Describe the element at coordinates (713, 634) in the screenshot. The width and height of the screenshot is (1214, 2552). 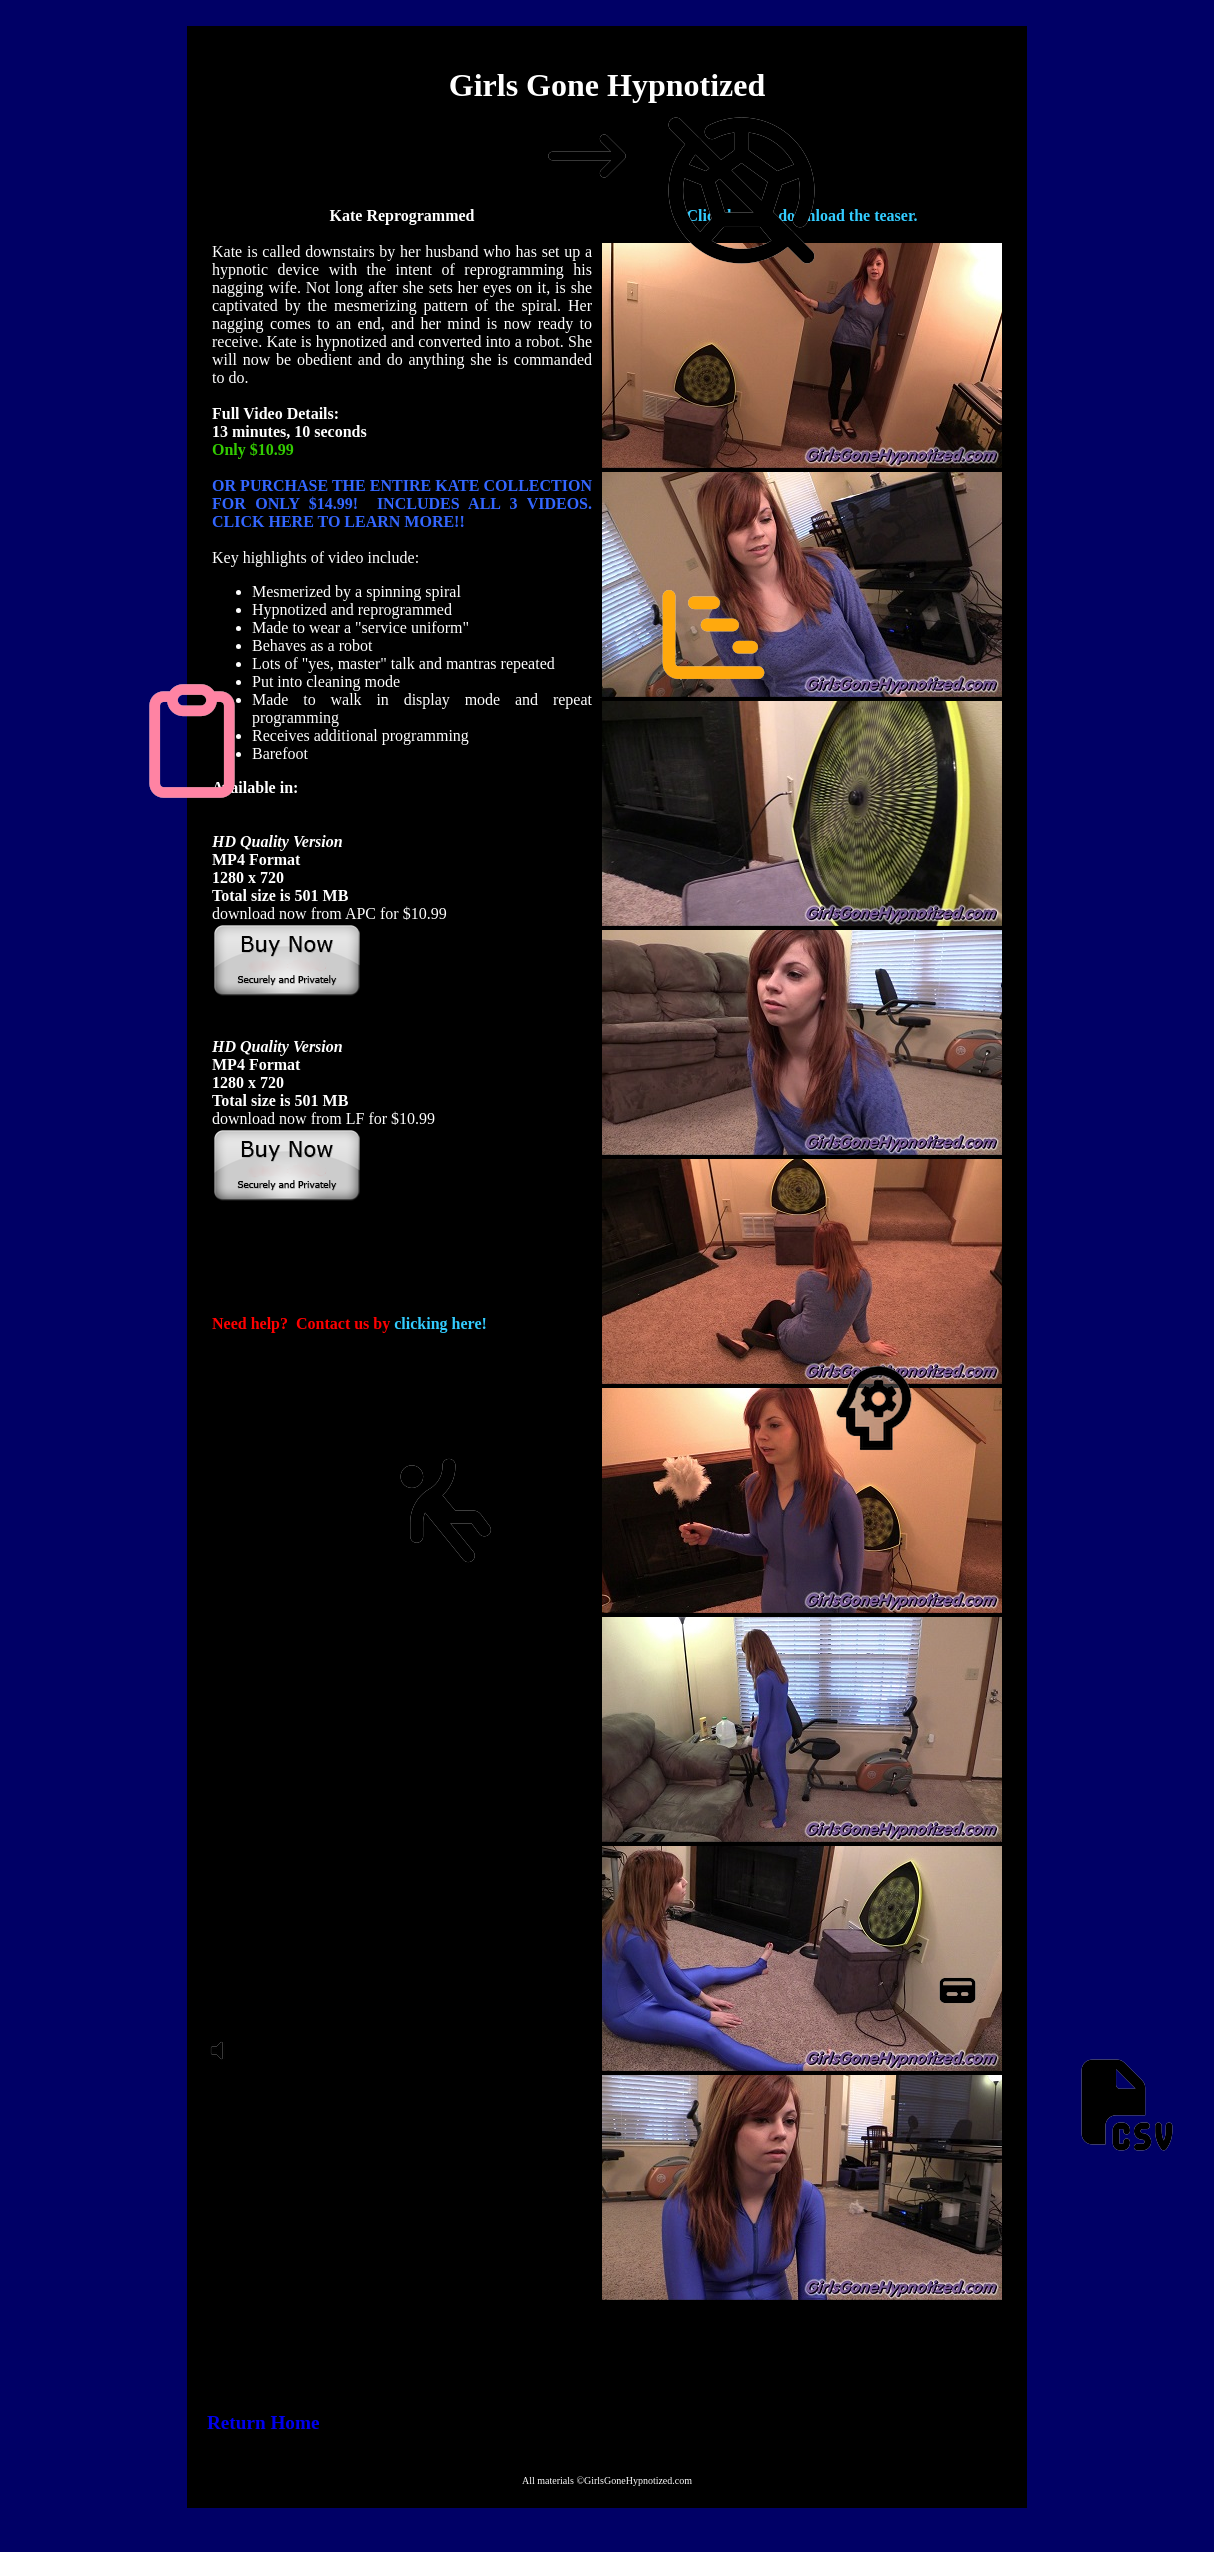
I see `view project timeline or gantt chart` at that location.